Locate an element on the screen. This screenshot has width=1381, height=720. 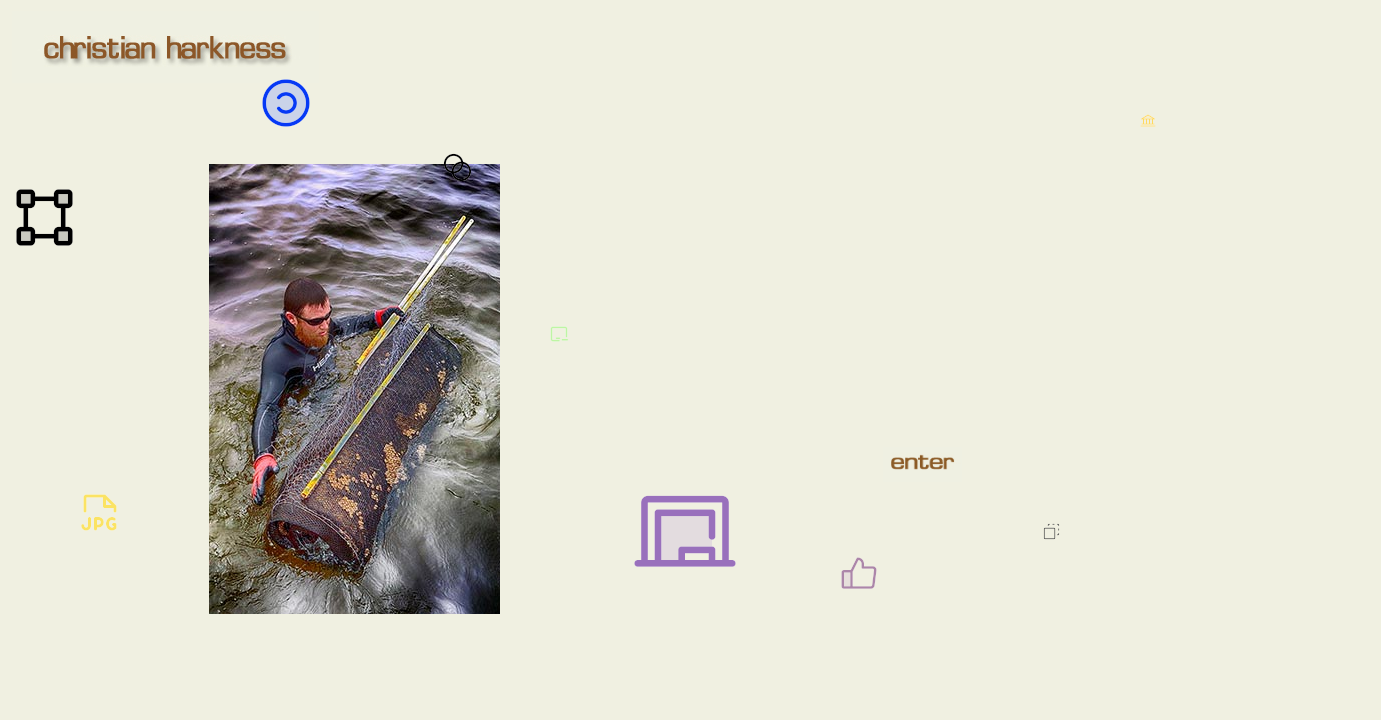
view or open a JPG image file is located at coordinates (100, 514).